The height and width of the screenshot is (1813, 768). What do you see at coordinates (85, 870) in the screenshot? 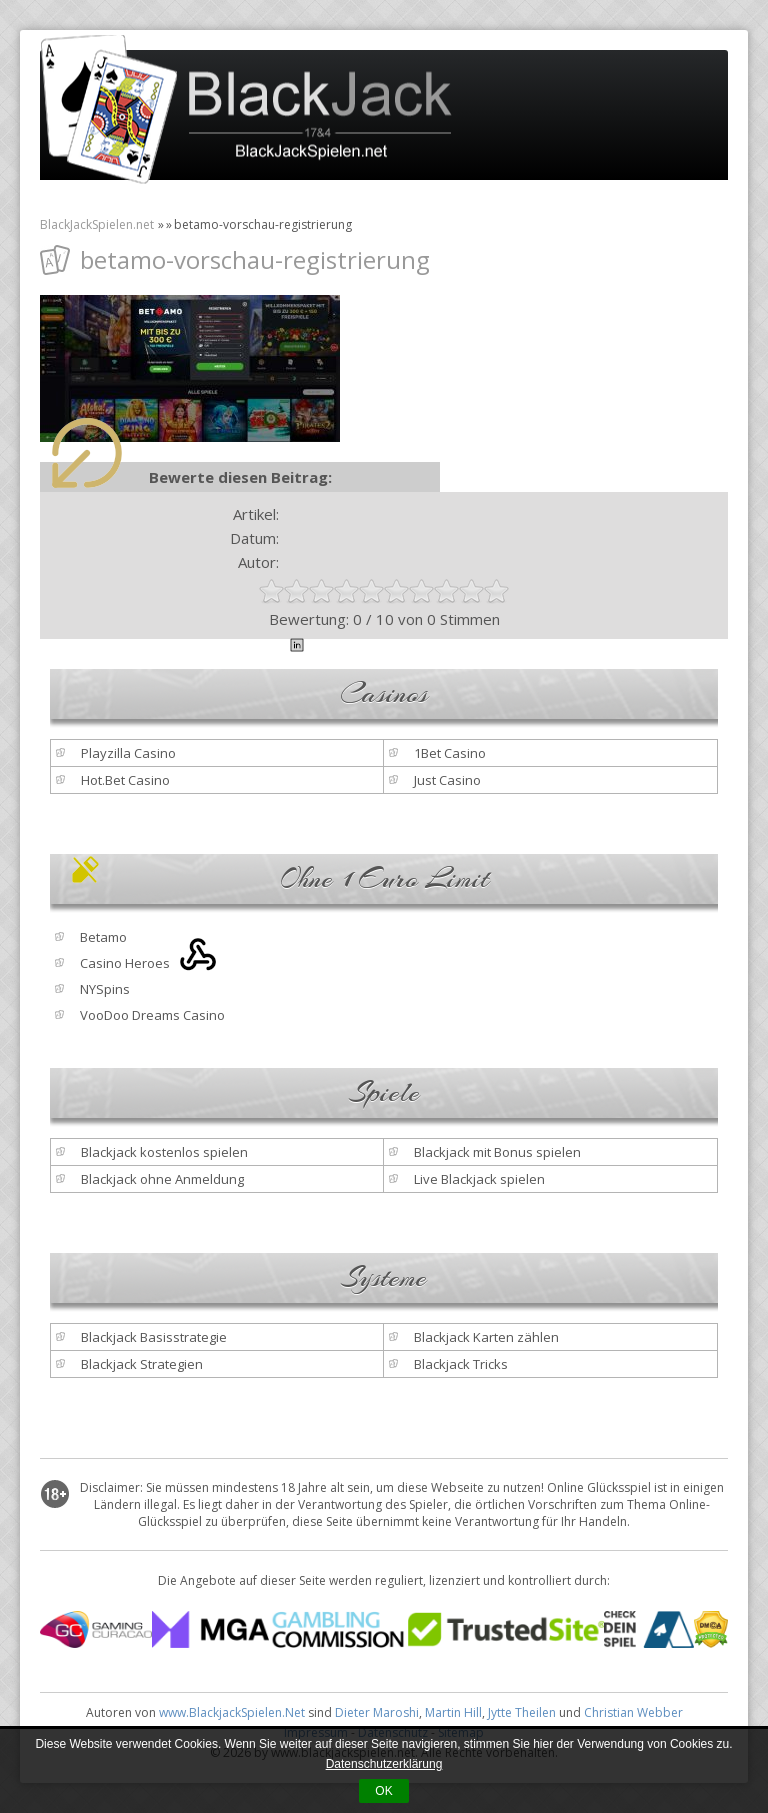
I see `editing is disabled or unavailable` at bounding box center [85, 870].